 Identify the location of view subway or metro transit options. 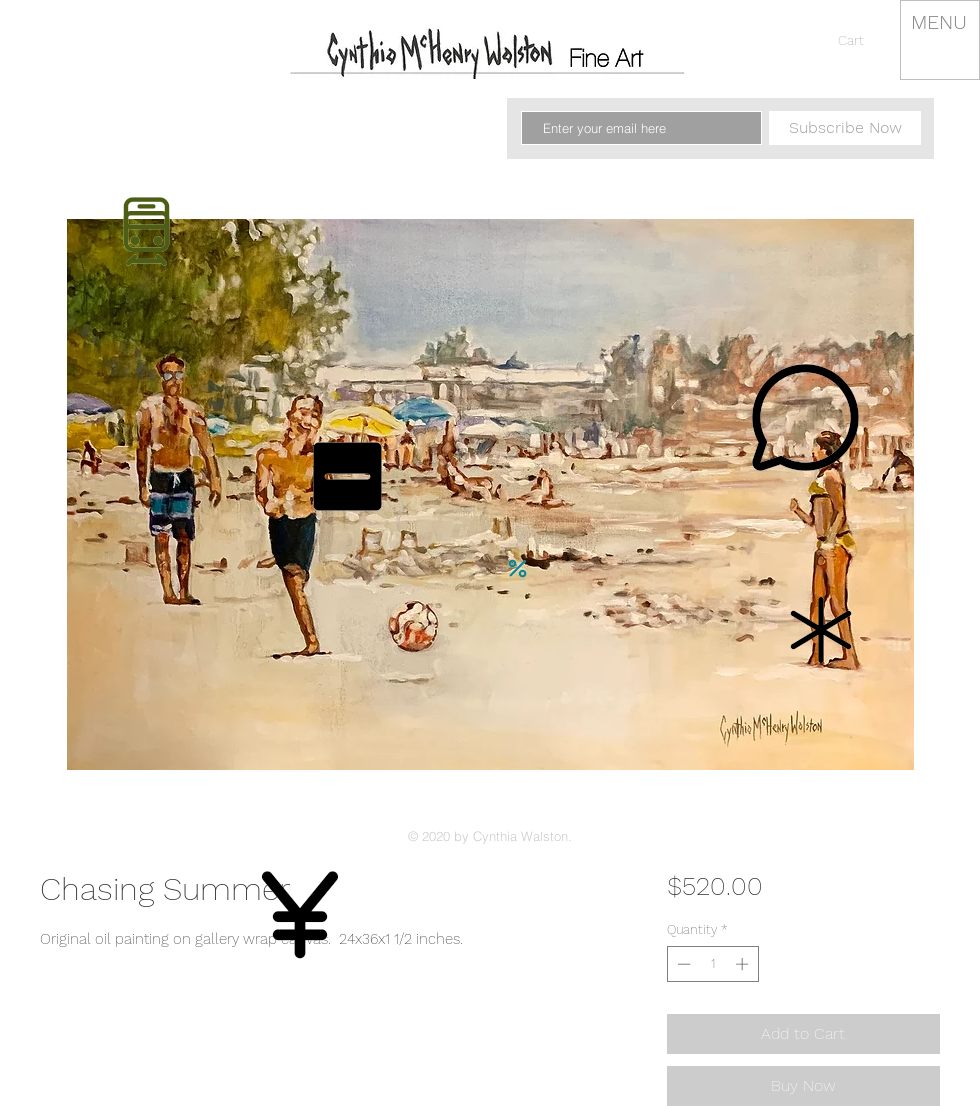
(146, 231).